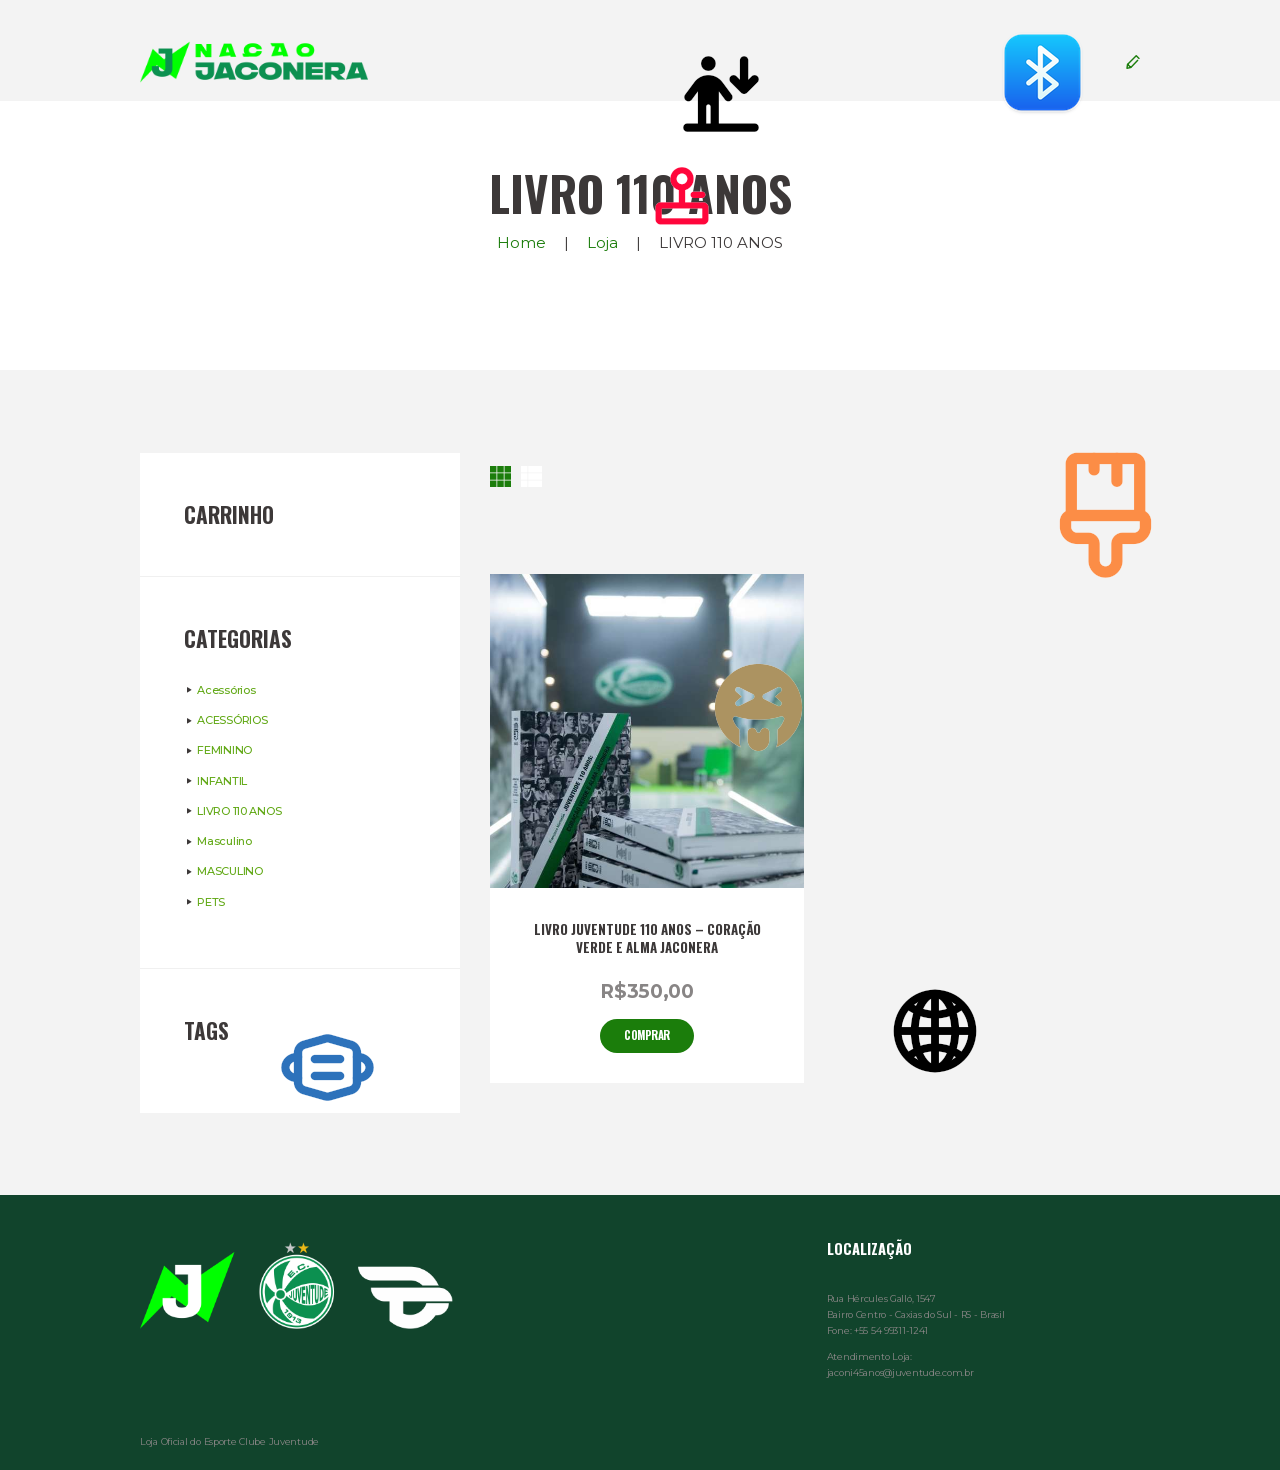 This screenshot has height=1470, width=1280. Describe the element at coordinates (327, 1067) in the screenshot. I see `indicates mask required area or health protocol` at that location.